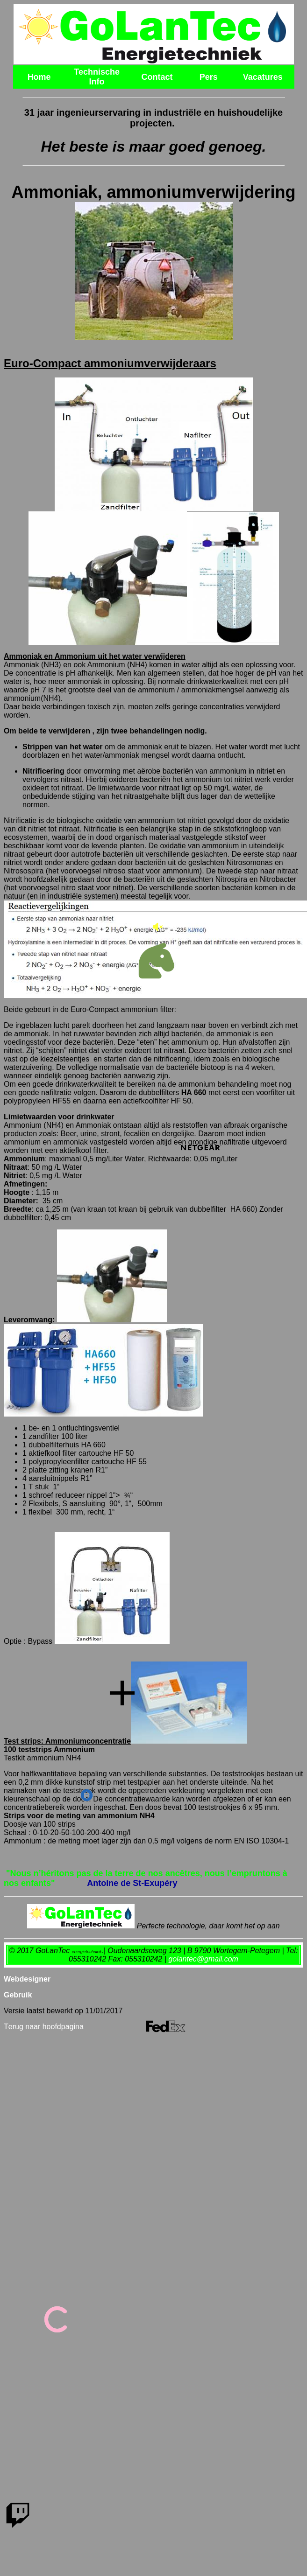 The width and height of the screenshot is (307, 2576). Describe the element at coordinates (18, 2515) in the screenshot. I see `open the Twitch app` at that location.